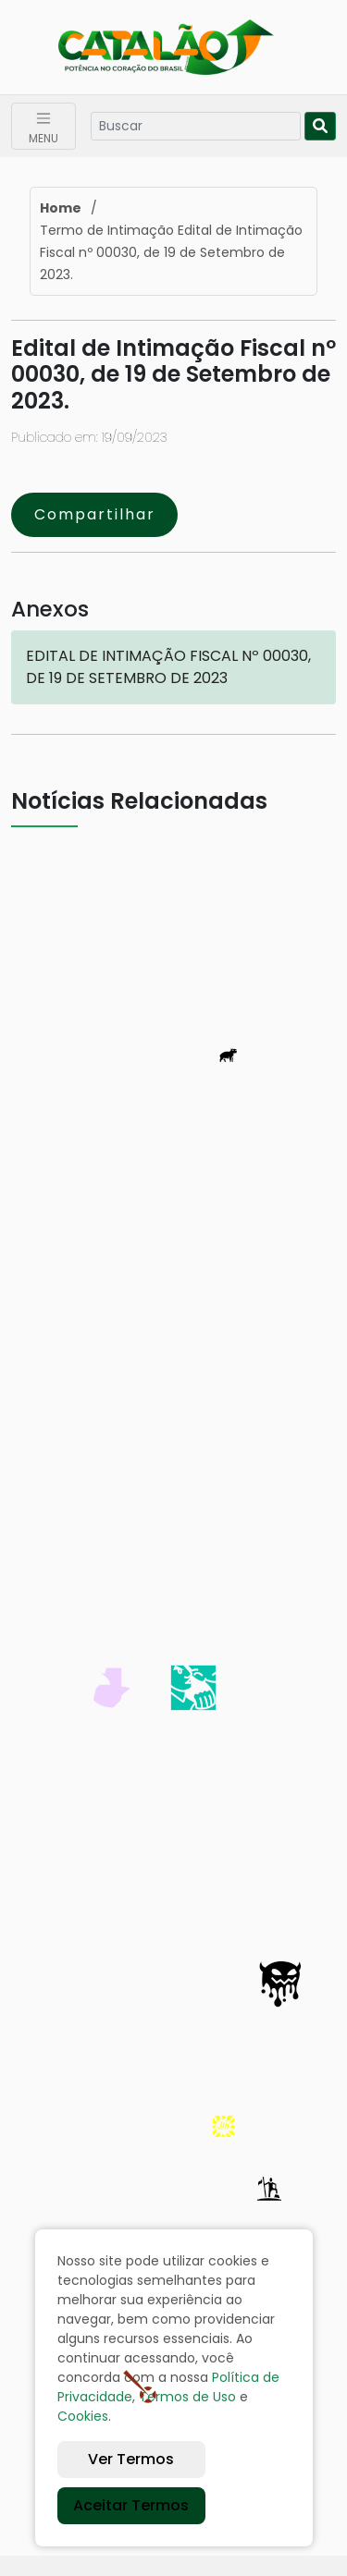 The image size is (347, 2576). What do you see at coordinates (269, 2189) in the screenshot?
I see `indicates conquest or victory achievement` at bounding box center [269, 2189].